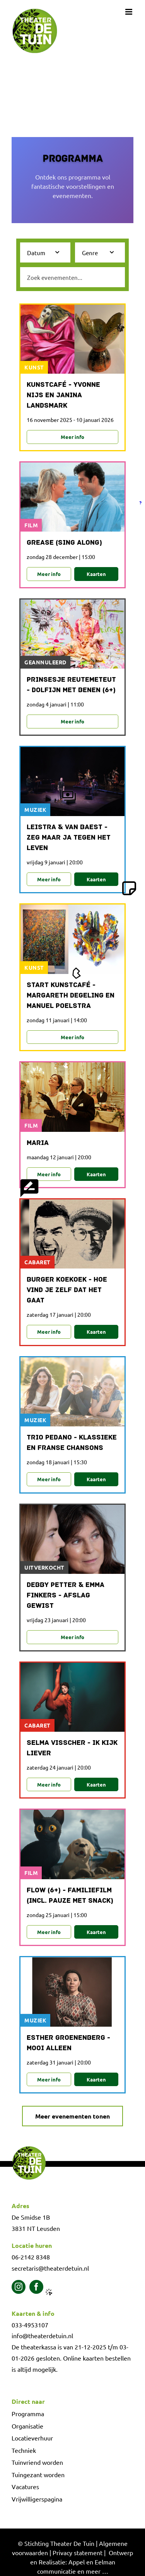  Describe the element at coordinates (29, 1188) in the screenshot. I see `write a review or feedback` at that location.